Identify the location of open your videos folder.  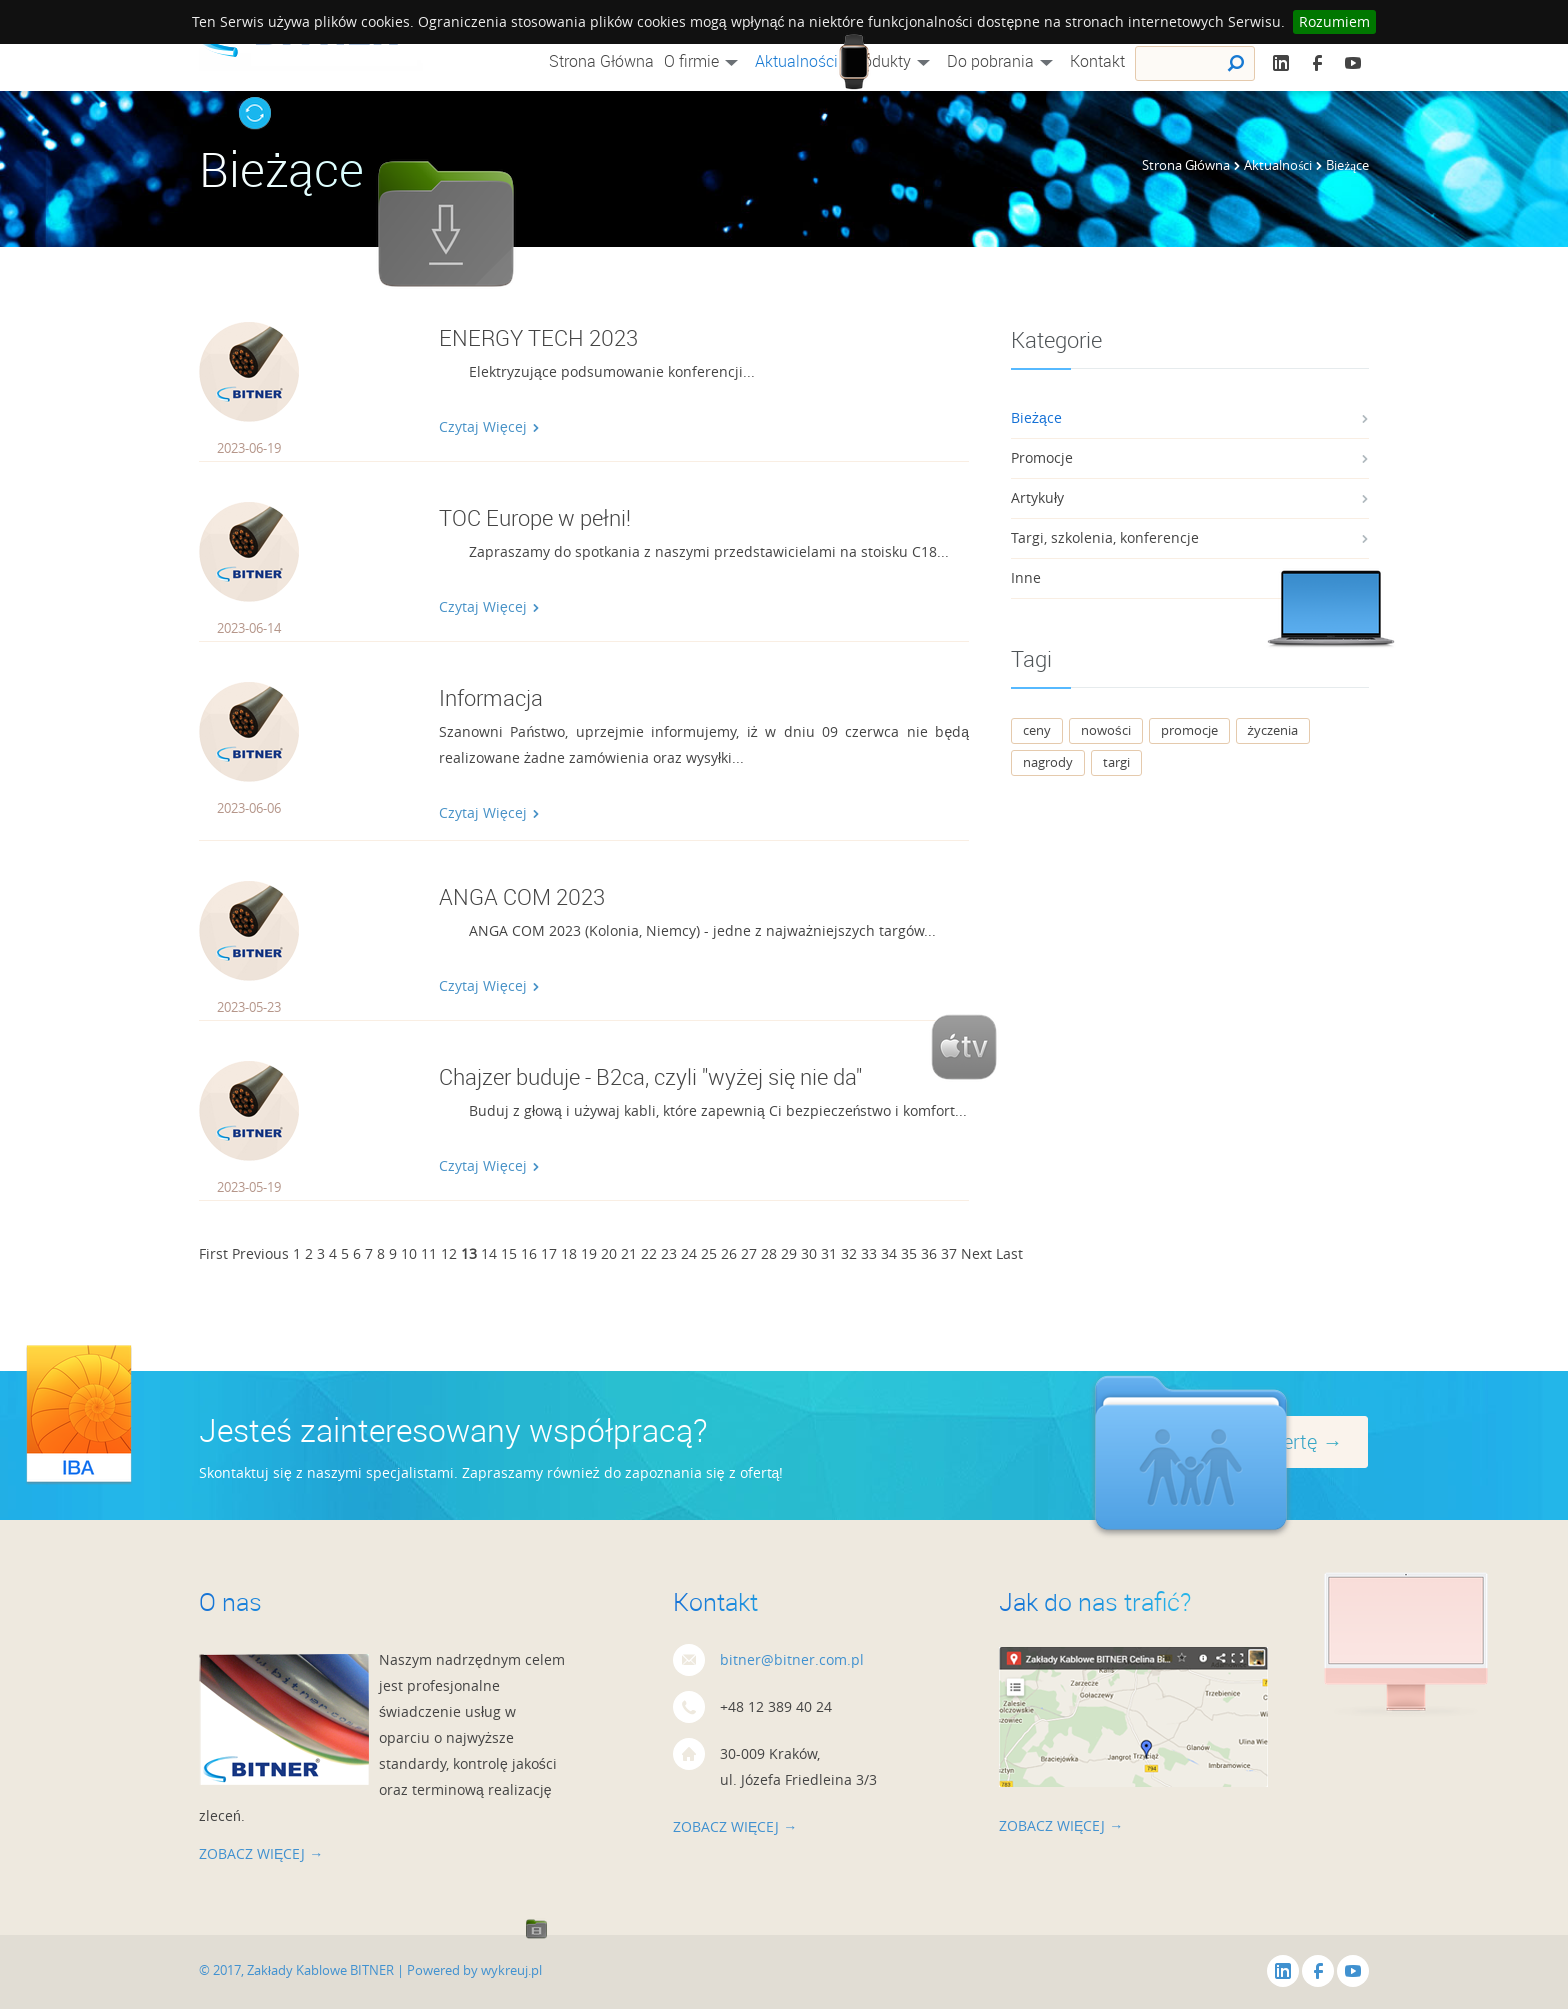
(536, 1928).